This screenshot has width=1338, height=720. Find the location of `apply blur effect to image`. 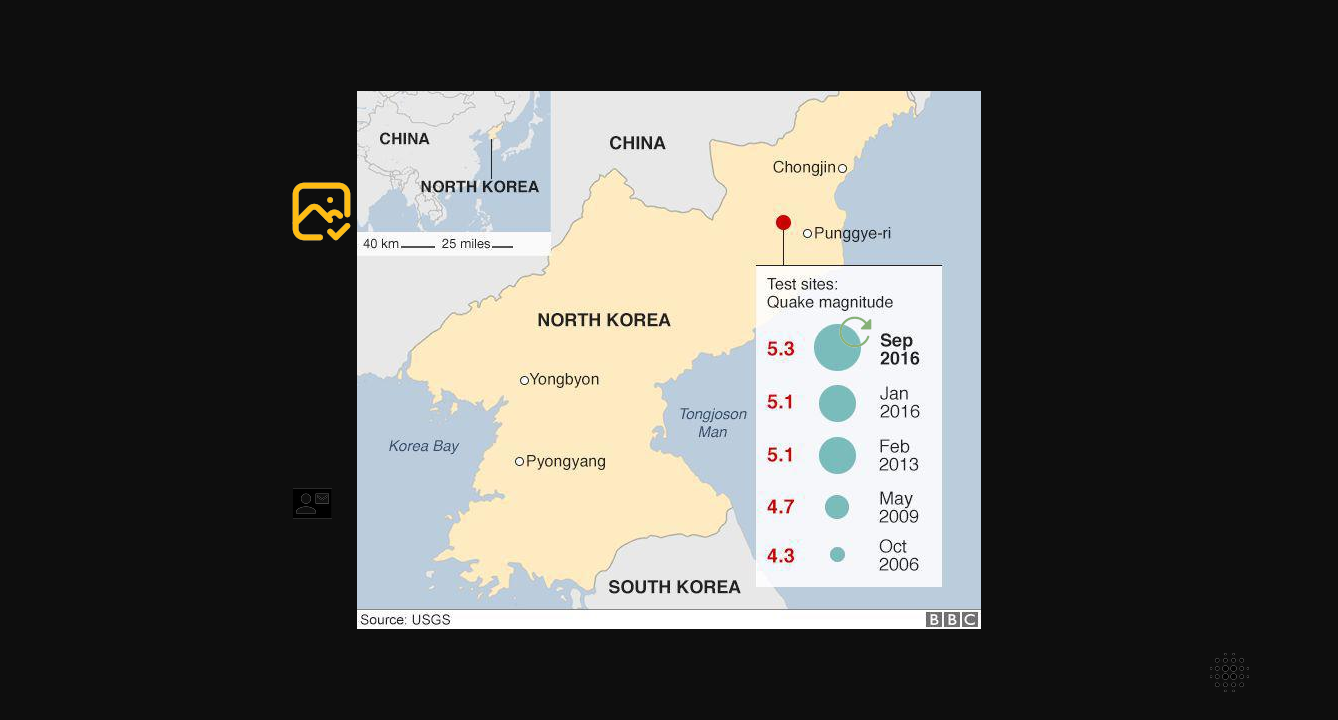

apply blur effect to image is located at coordinates (1229, 672).